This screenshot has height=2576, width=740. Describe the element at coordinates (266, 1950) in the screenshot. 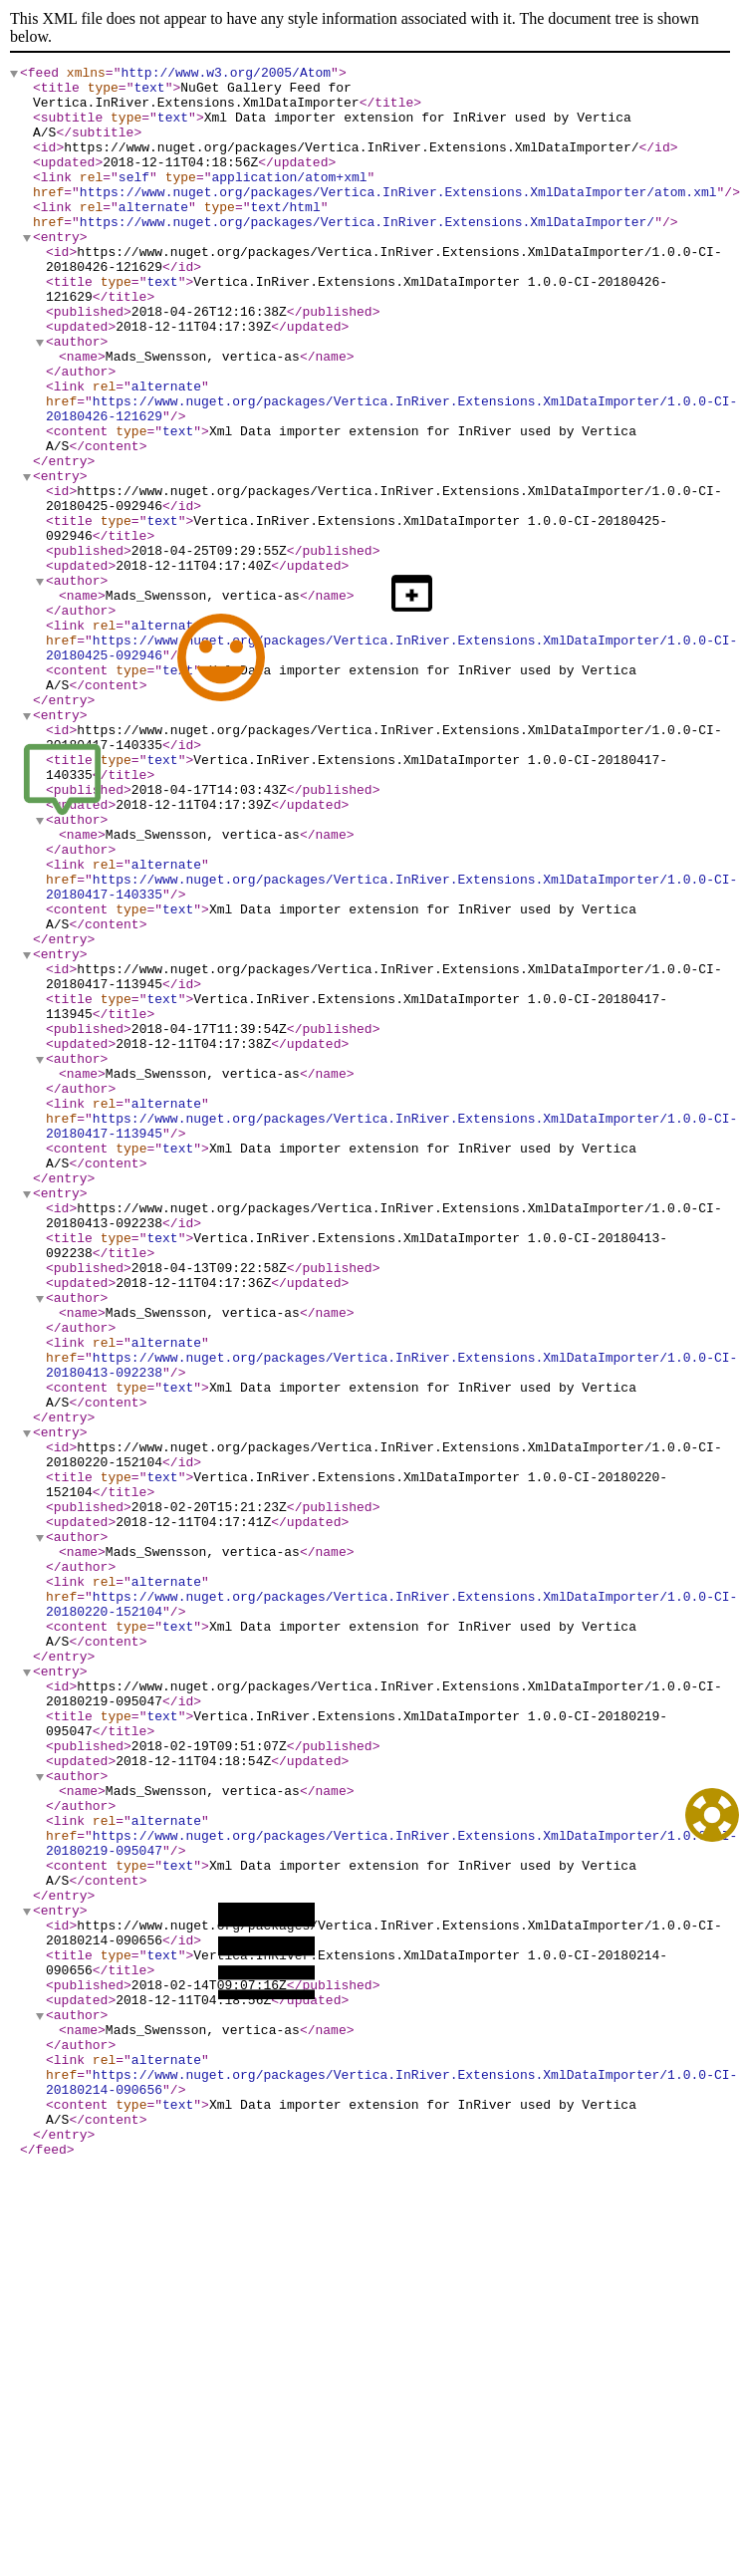

I see `adjust line or stroke thickness` at that location.